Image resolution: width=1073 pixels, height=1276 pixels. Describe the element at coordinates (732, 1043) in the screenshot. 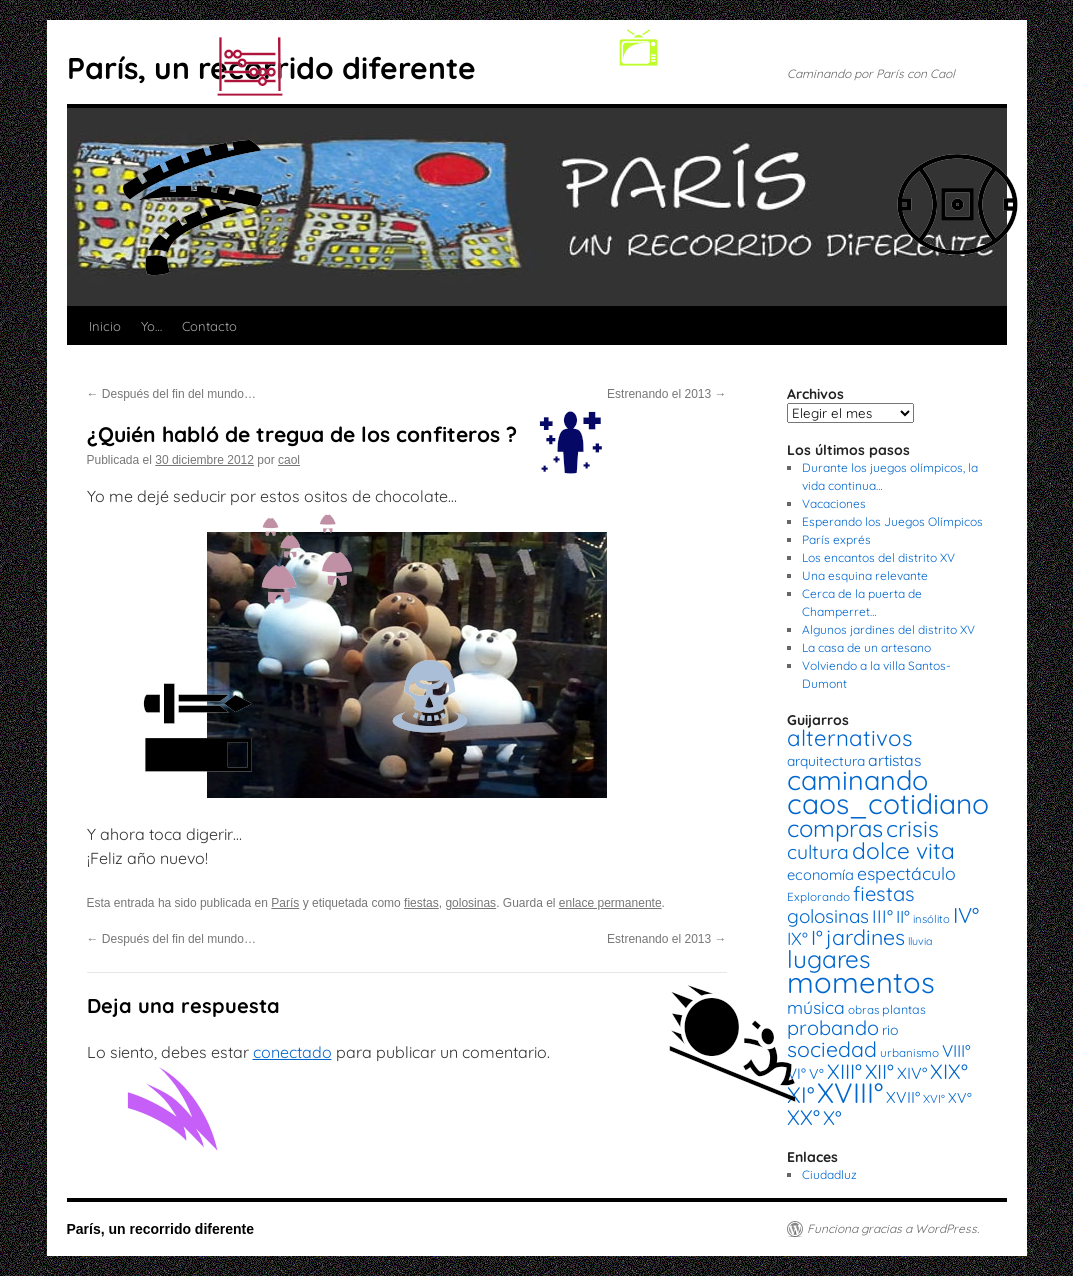

I see `play boulder dash or similar arcade game` at that location.